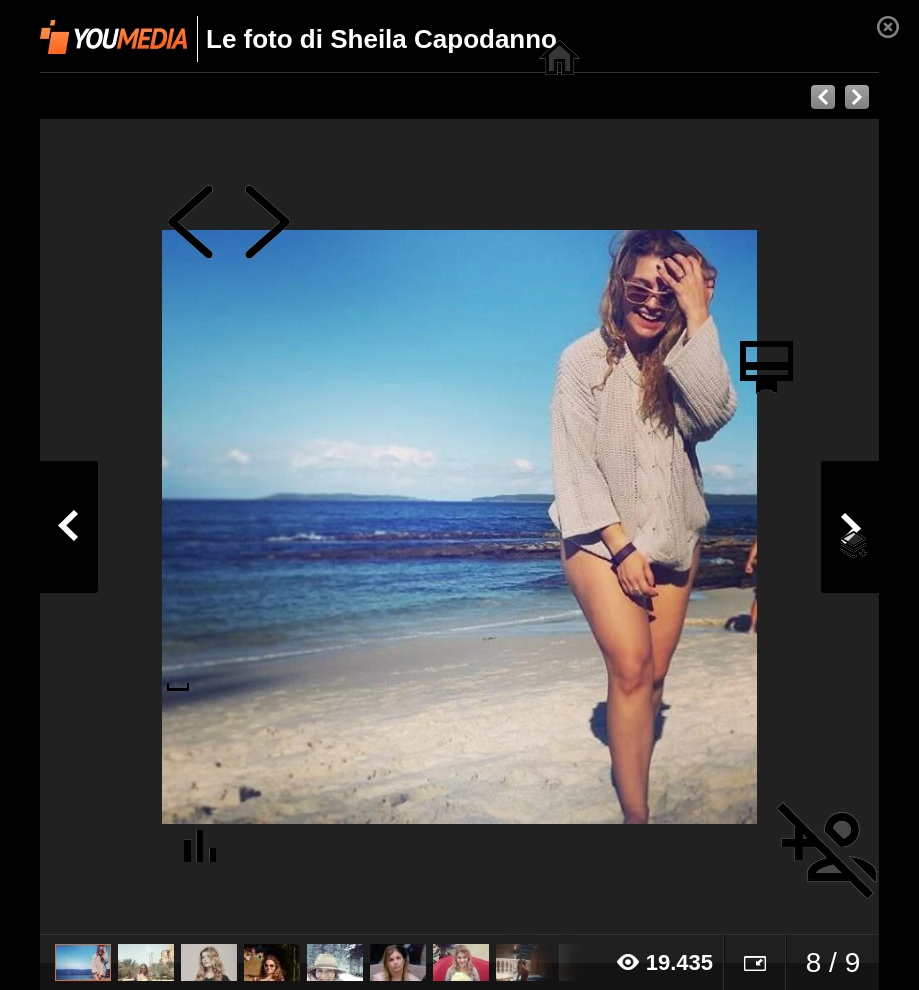 Image resolution: width=919 pixels, height=990 pixels. I want to click on insert a space character, so click(178, 687).